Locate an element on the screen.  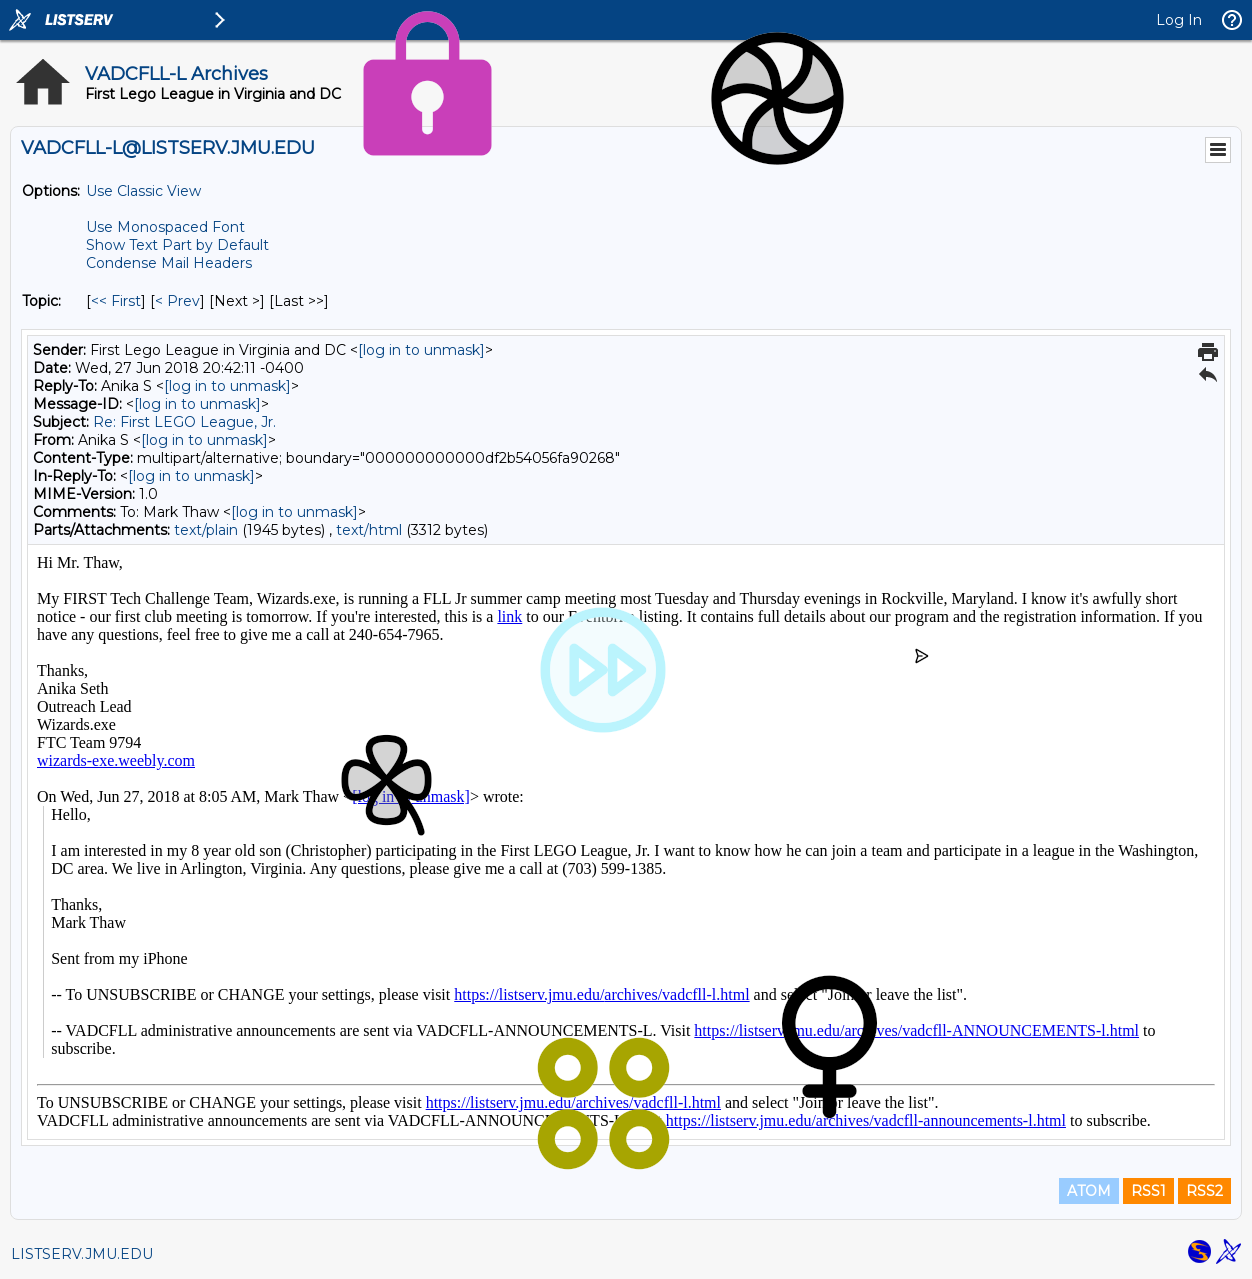
loading content in progress is located at coordinates (777, 98).